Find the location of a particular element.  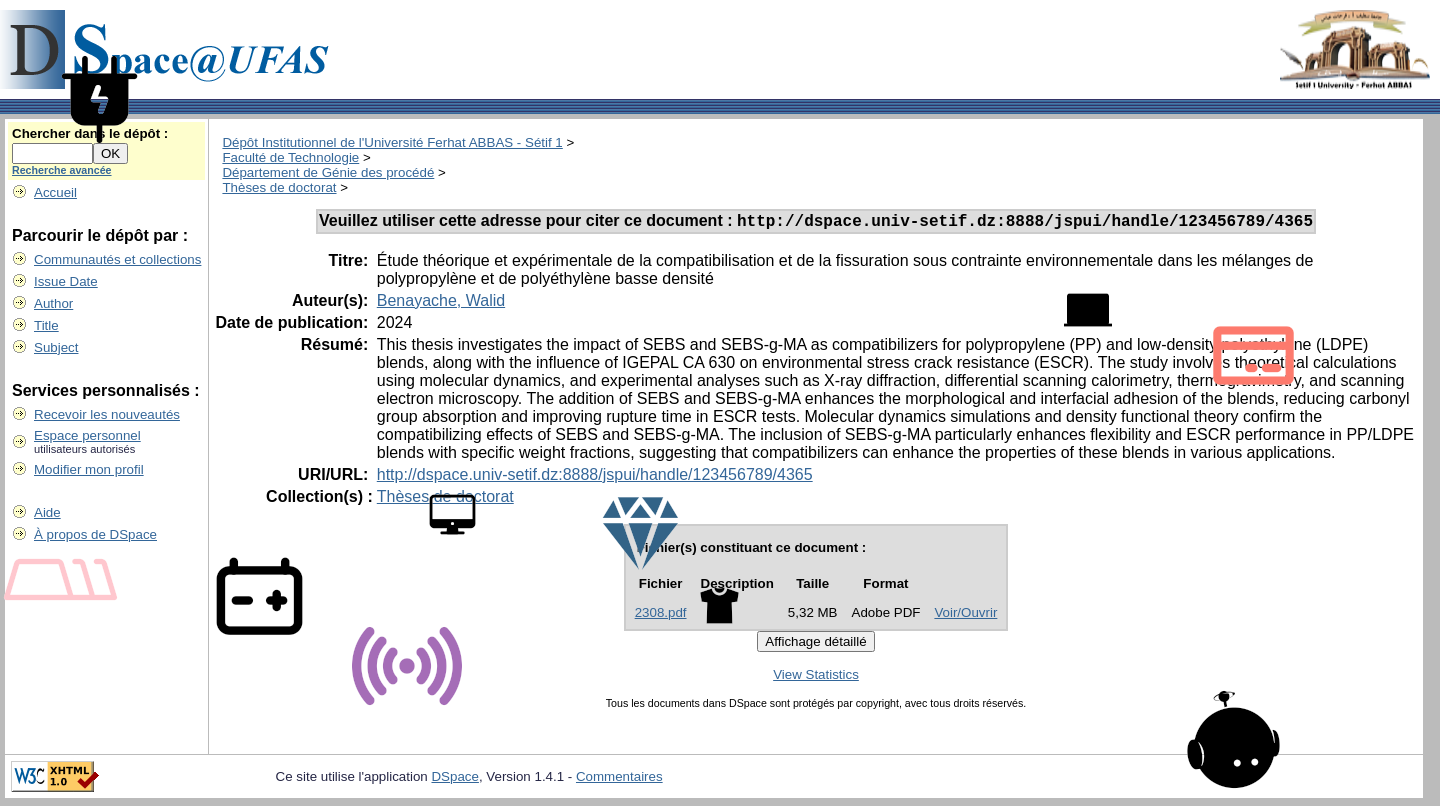

access radio or audio streaming is located at coordinates (407, 666).